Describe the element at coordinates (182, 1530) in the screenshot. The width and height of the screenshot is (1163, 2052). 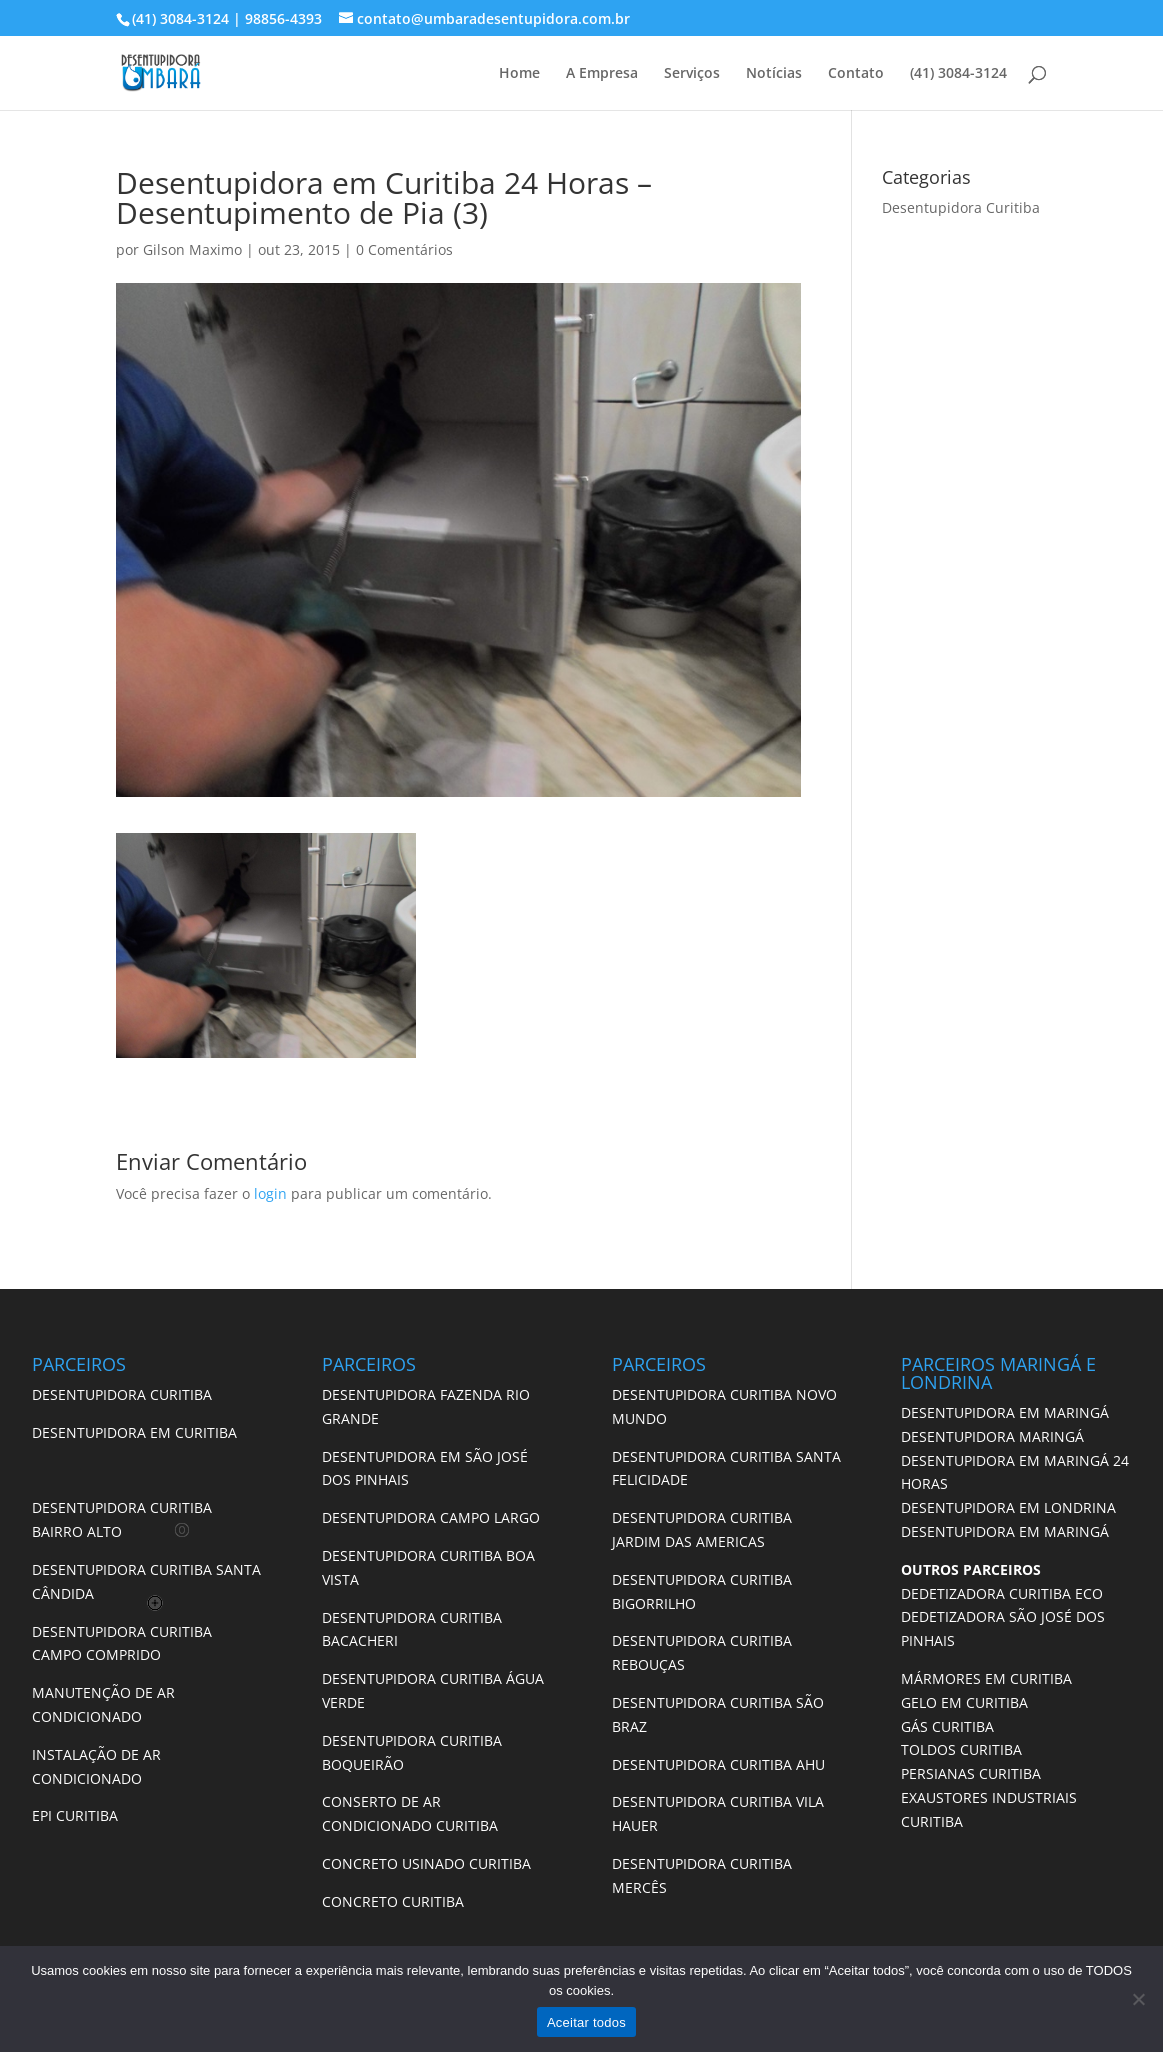
I see `indicates zero items or empty count` at that location.